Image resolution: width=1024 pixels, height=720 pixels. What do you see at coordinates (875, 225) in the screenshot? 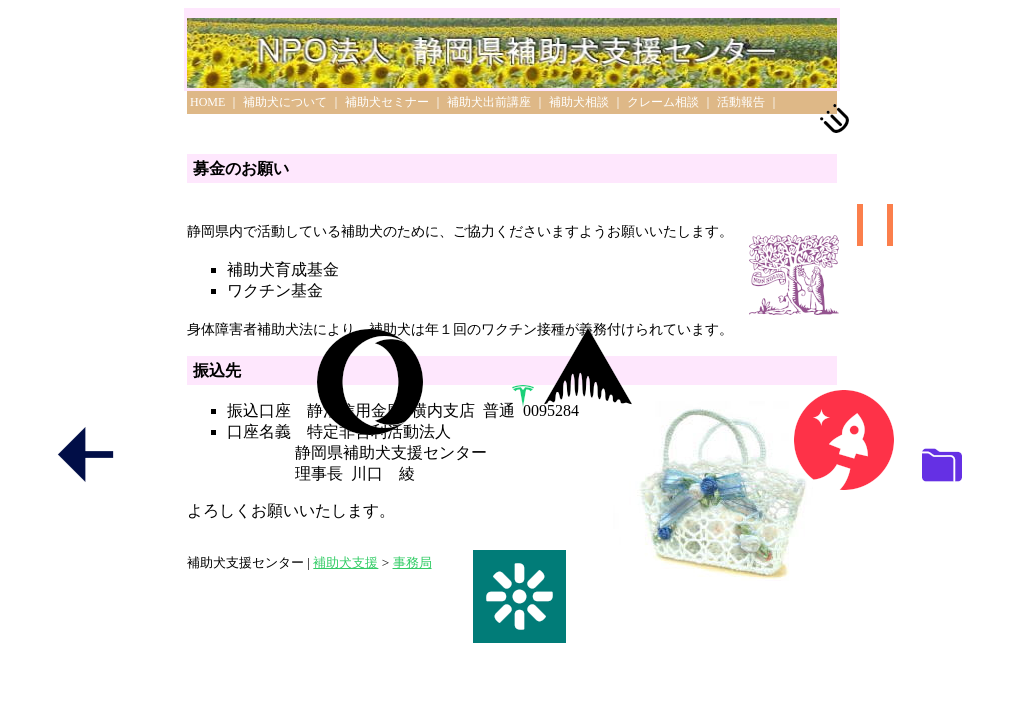
I see `pause media playback` at bounding box center [875, 225].